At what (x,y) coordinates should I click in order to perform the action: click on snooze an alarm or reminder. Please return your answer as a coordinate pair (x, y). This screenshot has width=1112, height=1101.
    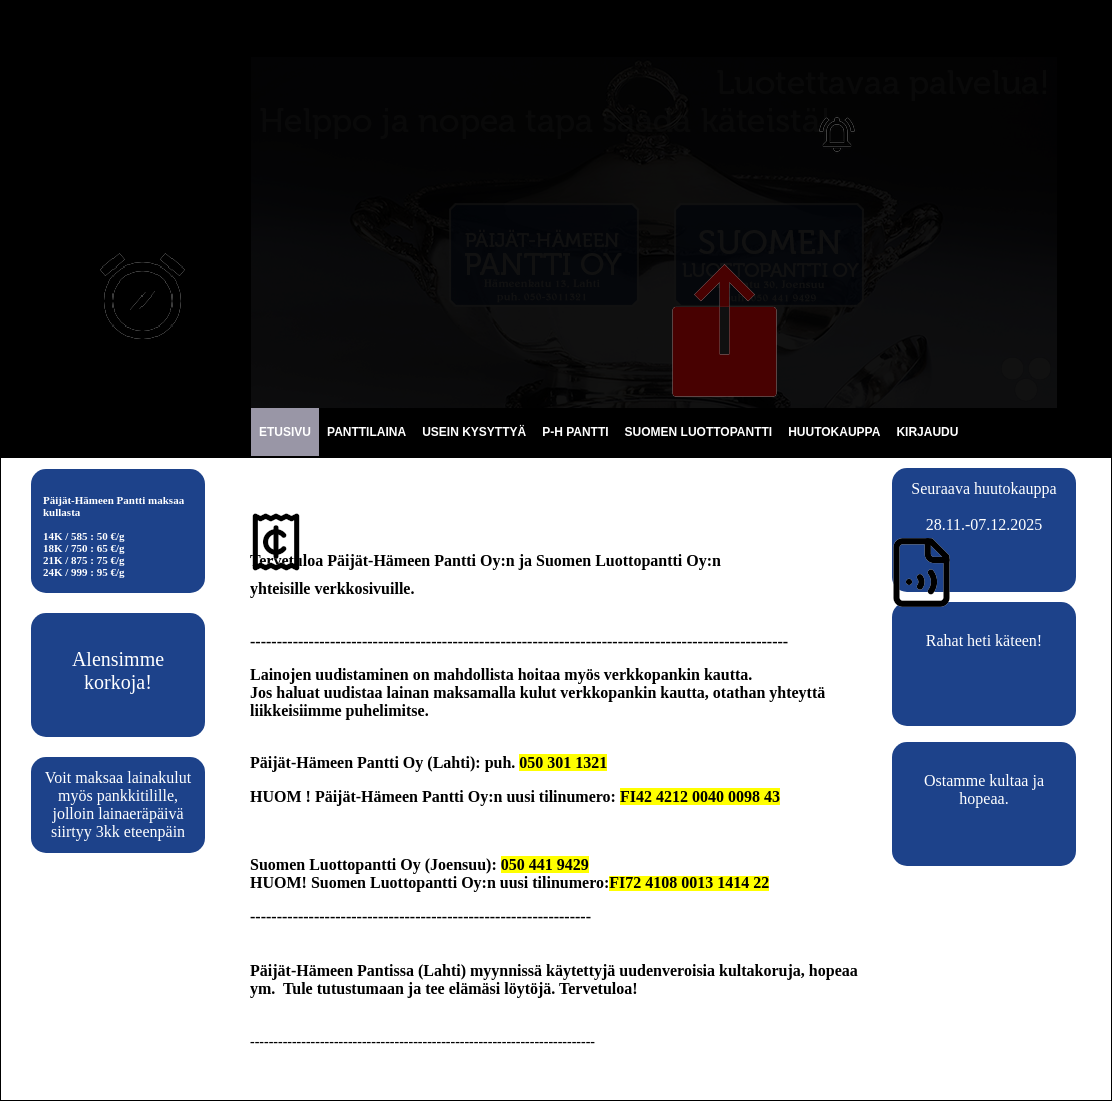
    Looking at the image, I should click on (142, 296).